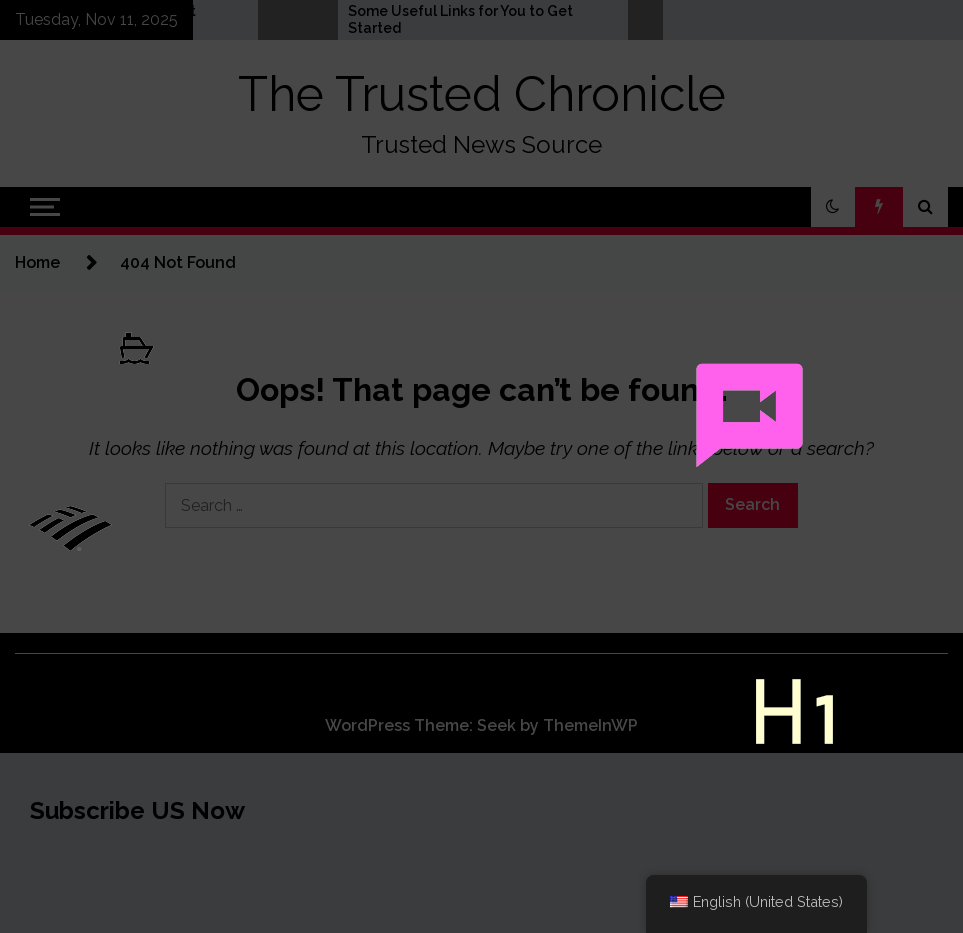 Image resolution: width=963 pixels, height=933 pixels. Describe the element at coordinates (749, 411) in the screenshot. I see `start a video chat` at that location.